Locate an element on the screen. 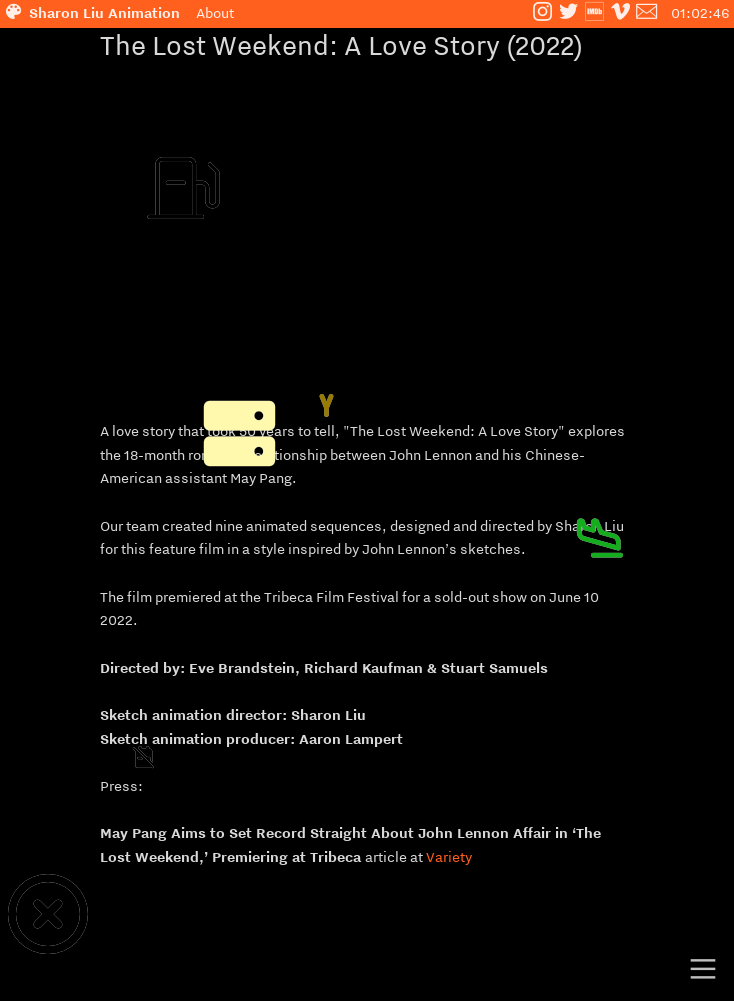  dismiss or close a dialog is located at coordinates (48, 914).